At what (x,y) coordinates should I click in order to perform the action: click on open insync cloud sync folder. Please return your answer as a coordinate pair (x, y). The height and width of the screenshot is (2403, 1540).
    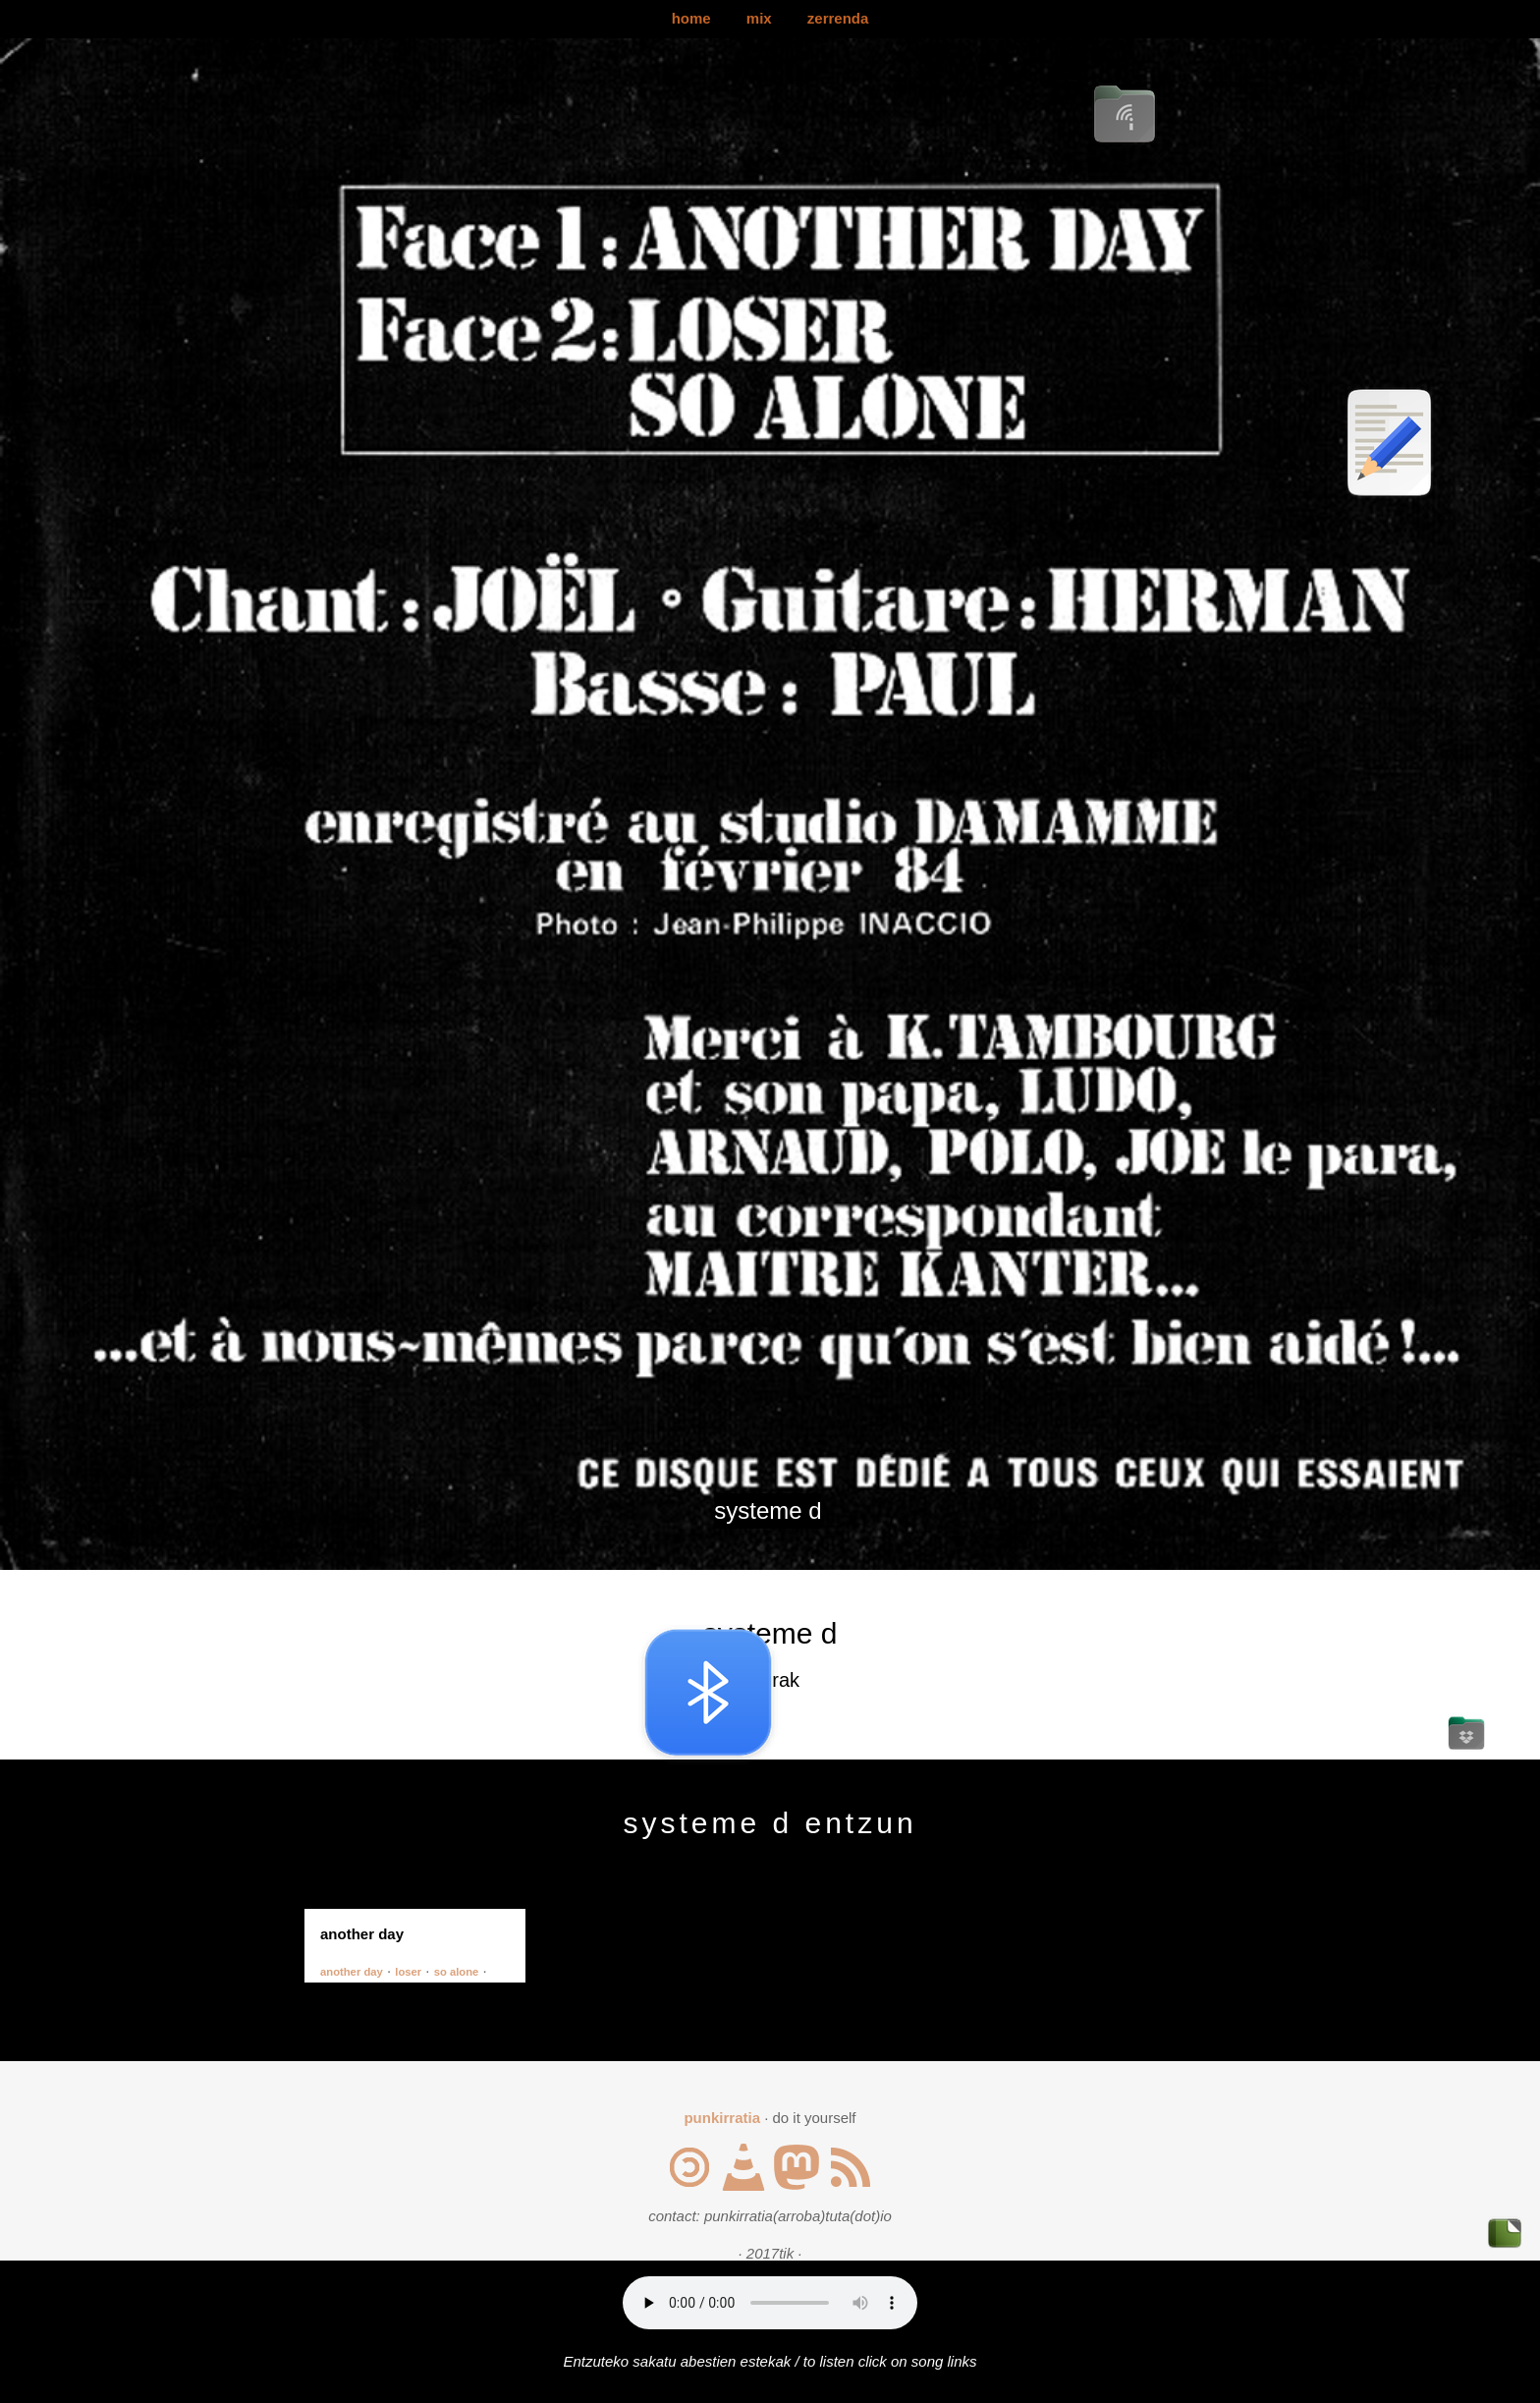
    Looking at the image, I should click on (1125, 114).